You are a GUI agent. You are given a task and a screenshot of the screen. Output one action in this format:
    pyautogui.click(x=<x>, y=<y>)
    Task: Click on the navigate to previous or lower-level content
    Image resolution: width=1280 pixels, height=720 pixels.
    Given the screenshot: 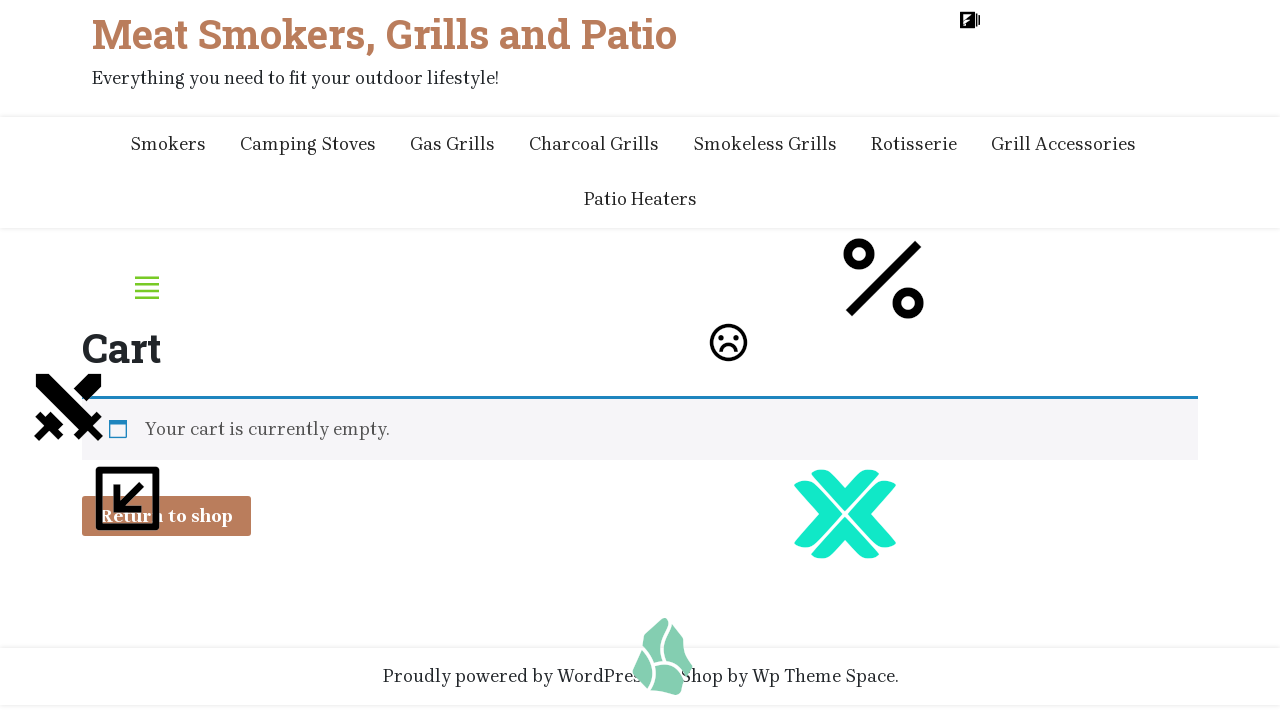 What is the action you would take?
    pyautogui.click(x=127, y=498)
    